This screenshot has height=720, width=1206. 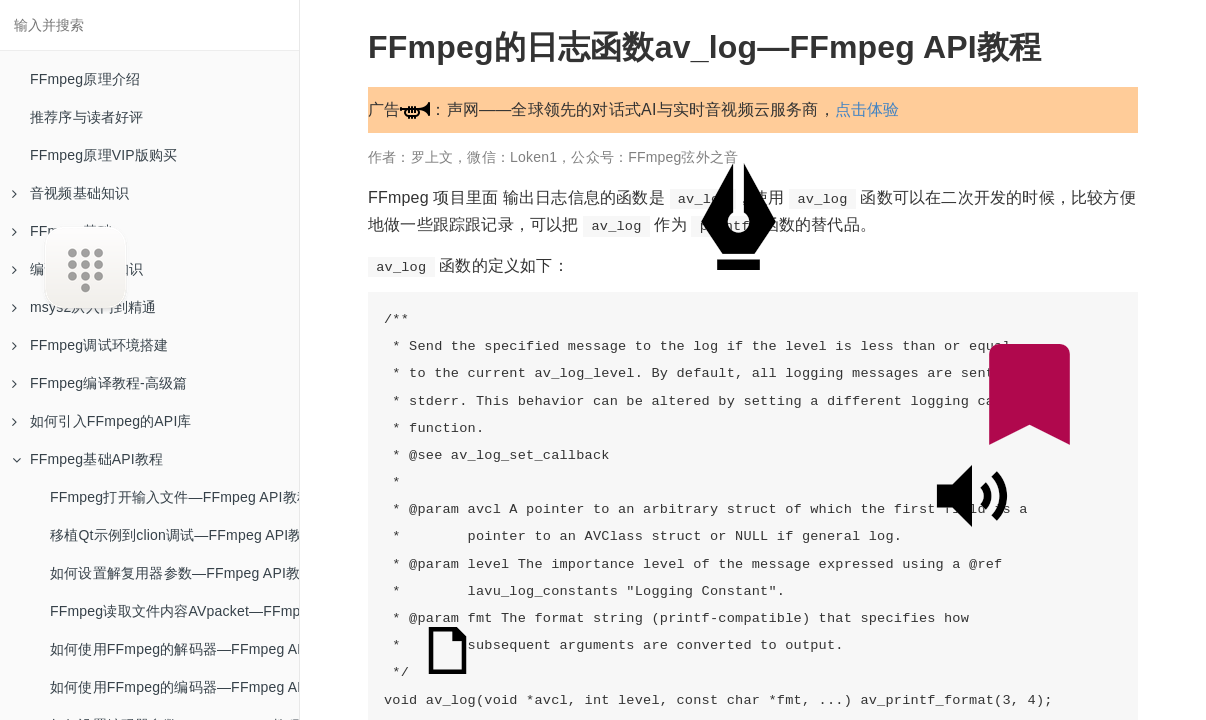 What do you see at coordinates (85, 267) in the screenshot?
I see `open the phone dialpad` at bounding box center [85, 267].